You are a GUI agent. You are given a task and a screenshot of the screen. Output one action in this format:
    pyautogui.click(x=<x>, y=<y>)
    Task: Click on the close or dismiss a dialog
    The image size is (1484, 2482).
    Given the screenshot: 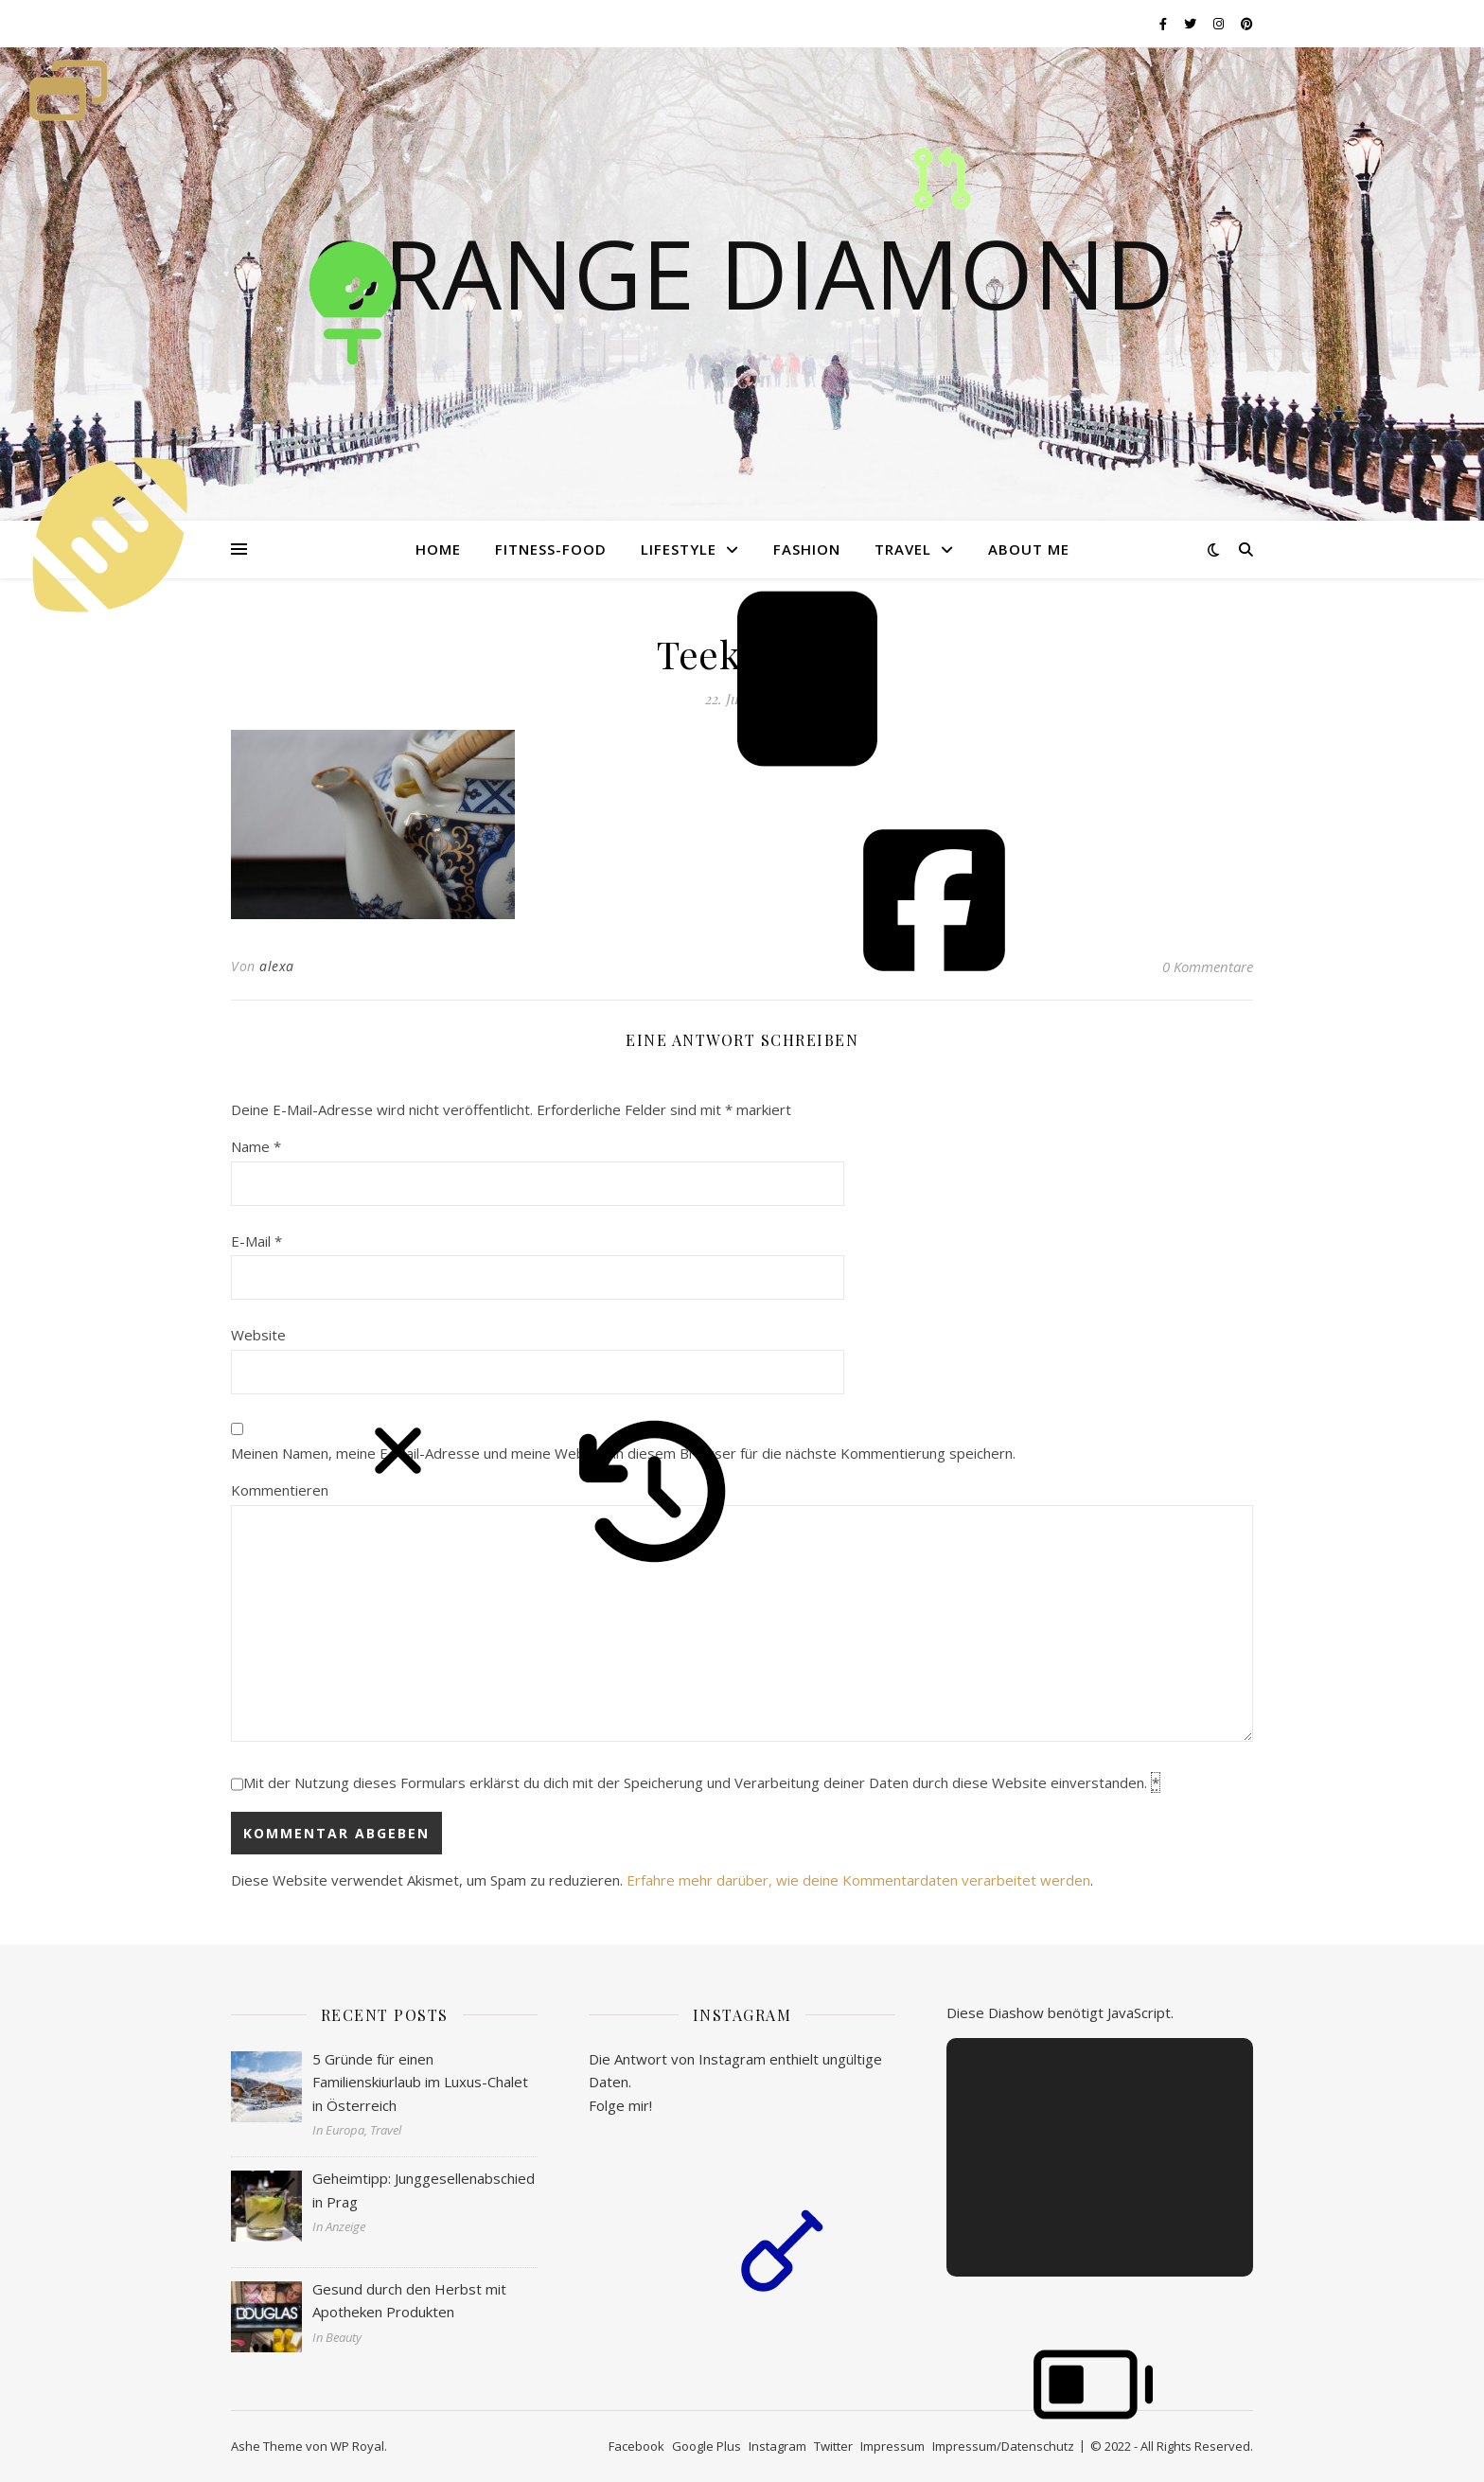 What is the action you would take?
    pyautogui.click(x=398, y=1450)
    